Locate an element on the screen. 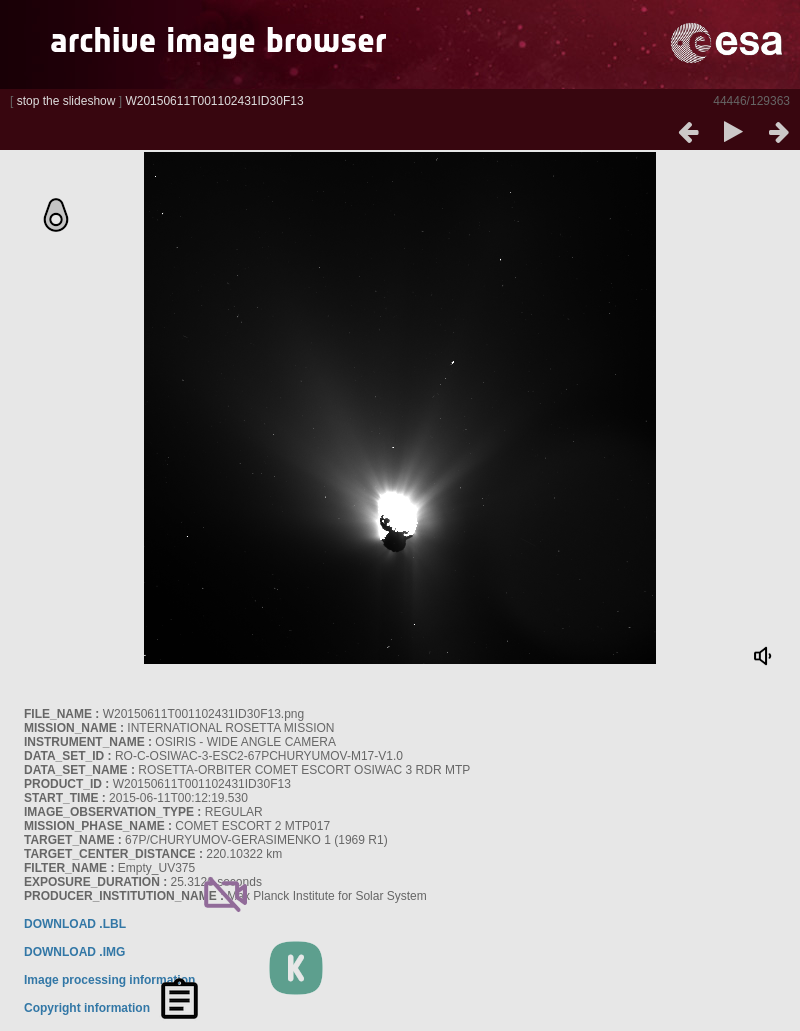 Image resolution: width=800 pixels, height=1031 pixels. view assignments or tasks is located at coordinates (179, 1000).